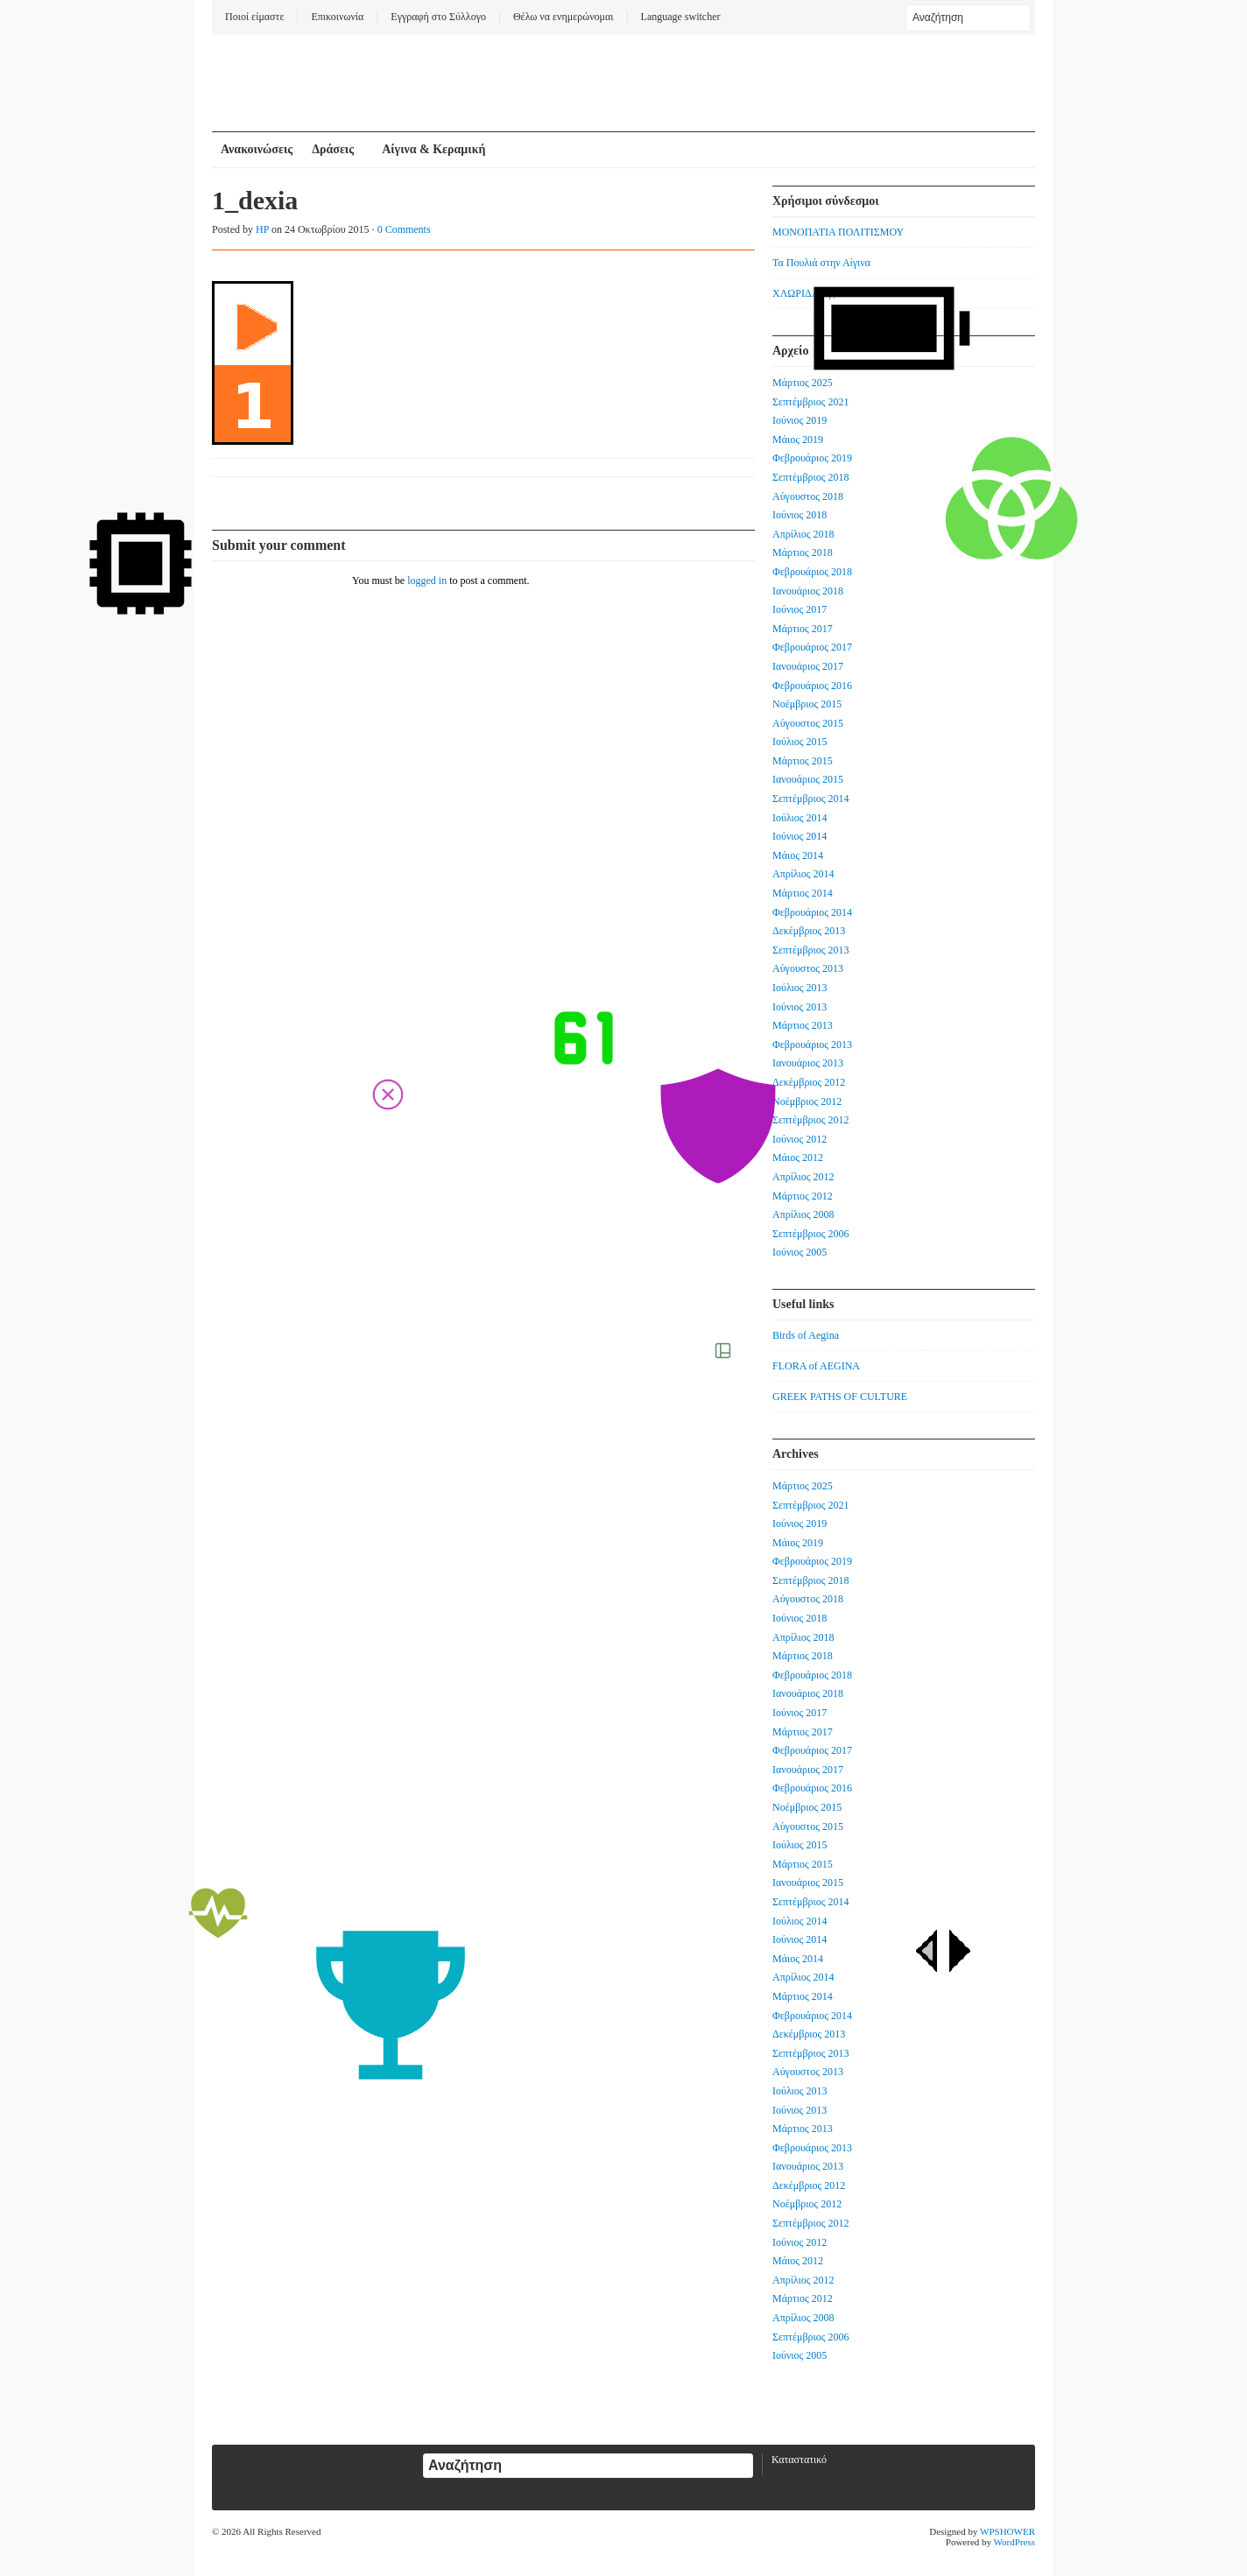  Describe the element at coordinates (722, 1350) in the screenshot. I see `switch to left-bottom panel layout` at that location.